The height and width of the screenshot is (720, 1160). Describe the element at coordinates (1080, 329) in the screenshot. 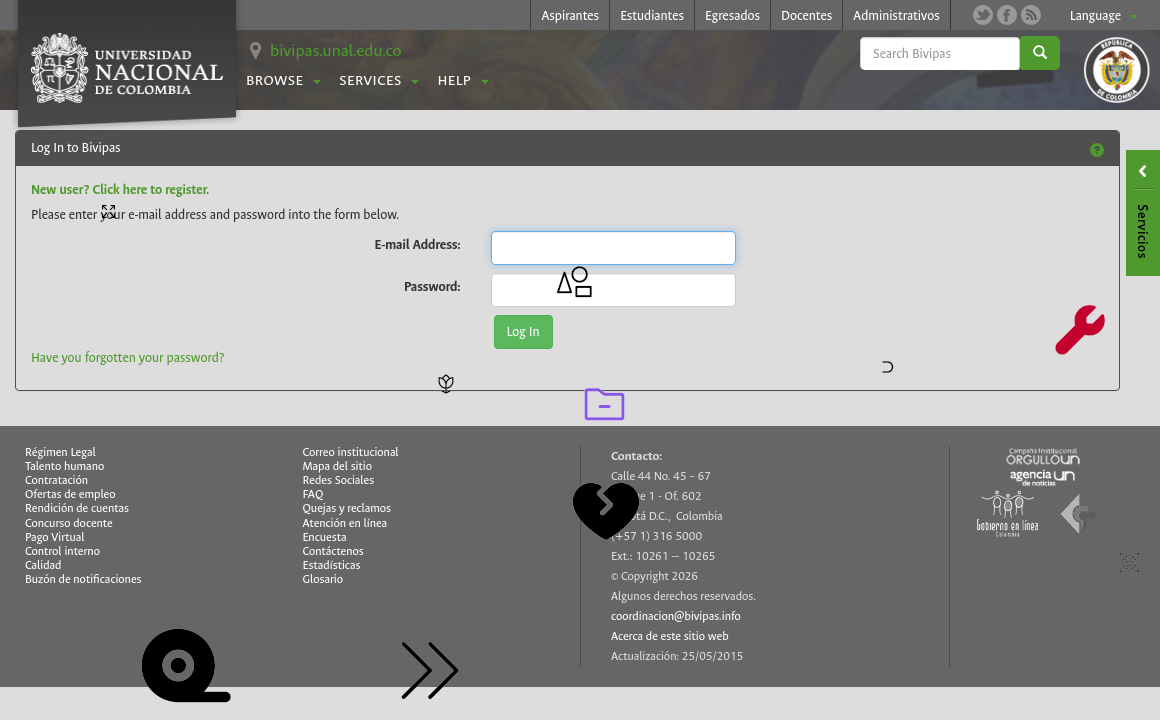

I see `access settings or configuration options` at that location.